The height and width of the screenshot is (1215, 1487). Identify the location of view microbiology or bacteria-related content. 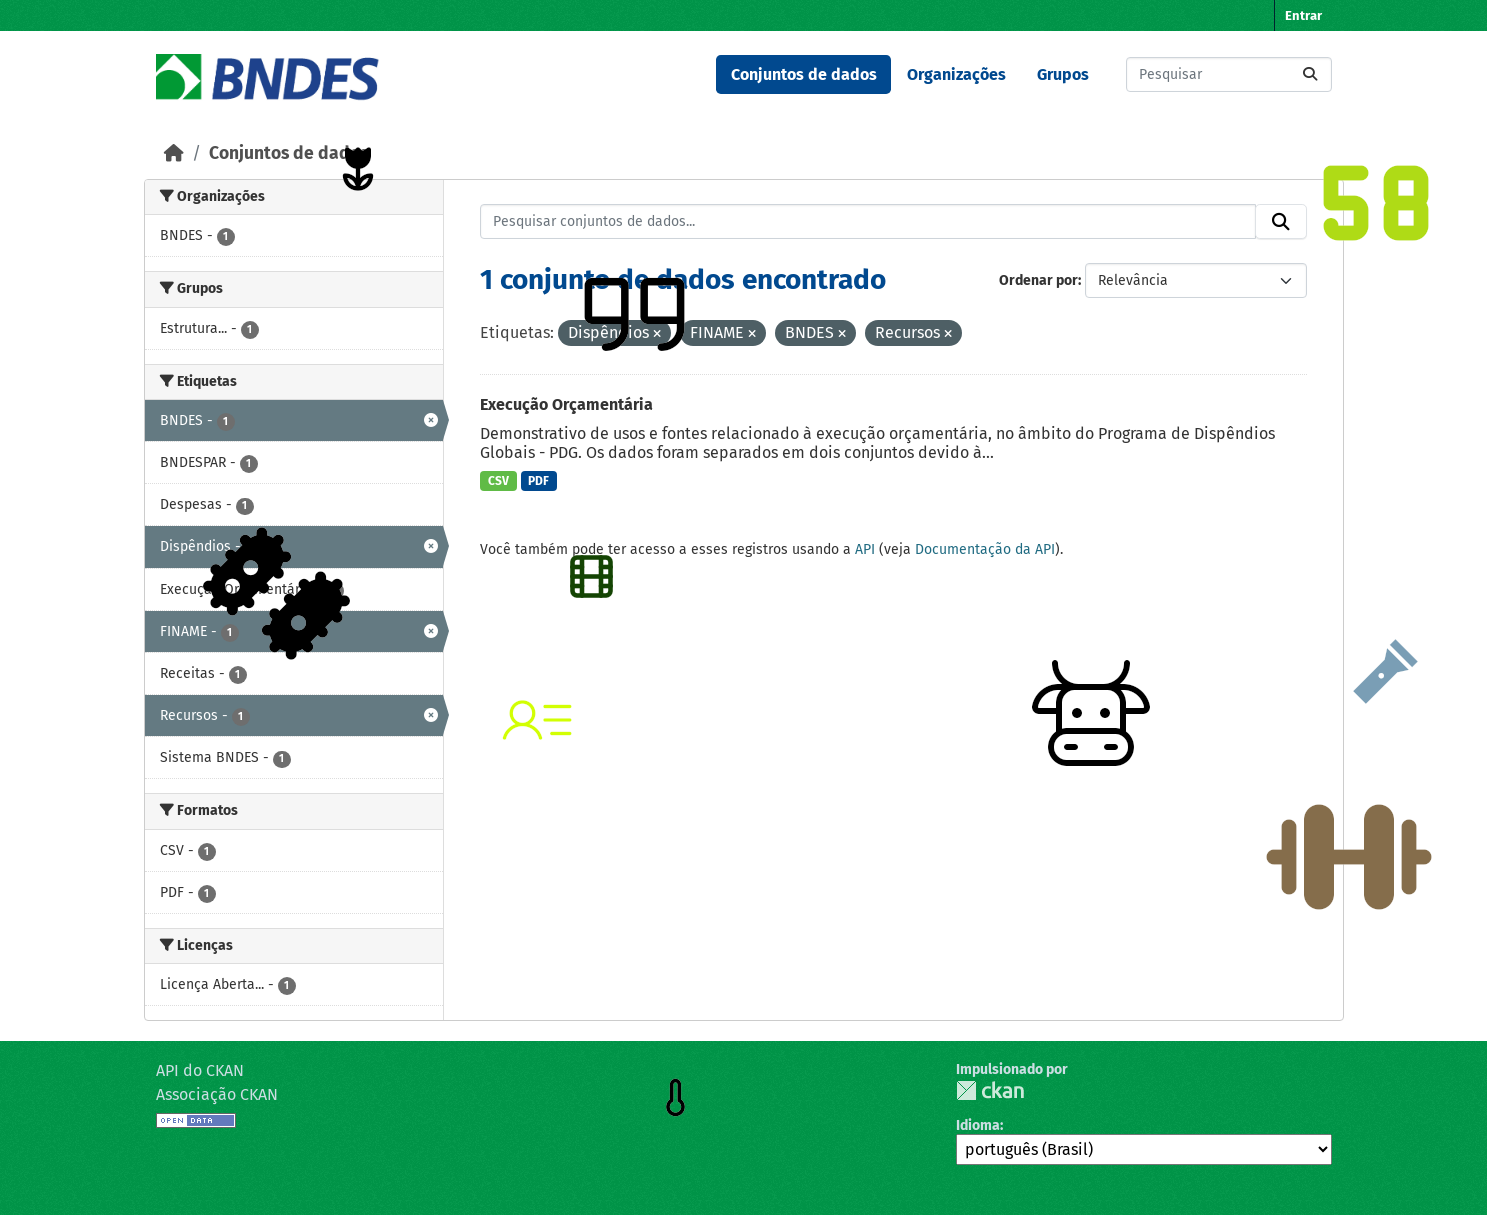
(276, 593).